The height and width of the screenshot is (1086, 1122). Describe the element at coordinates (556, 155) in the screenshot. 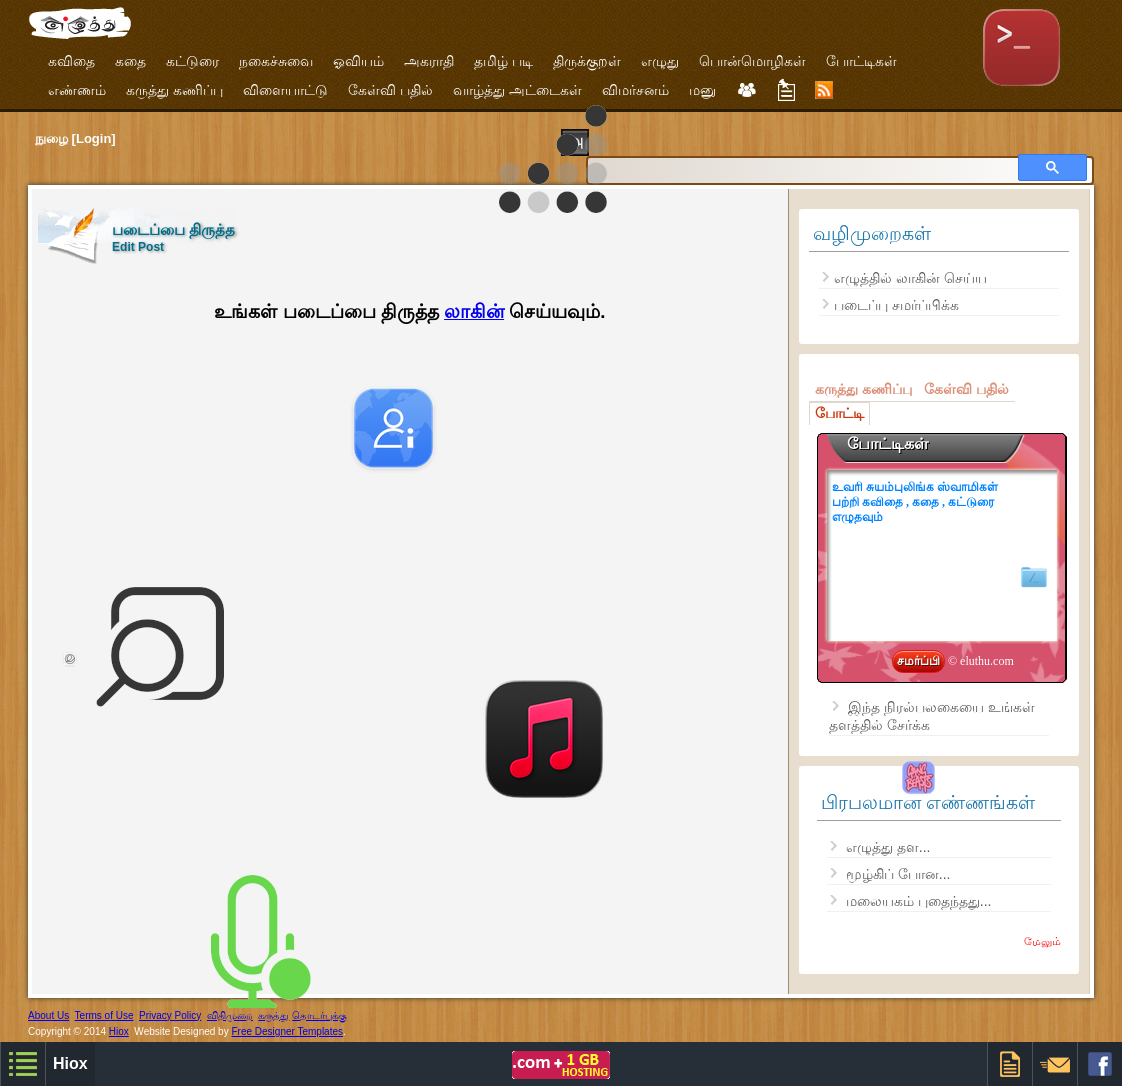

I see `launch four-in-a-row game` at that location.